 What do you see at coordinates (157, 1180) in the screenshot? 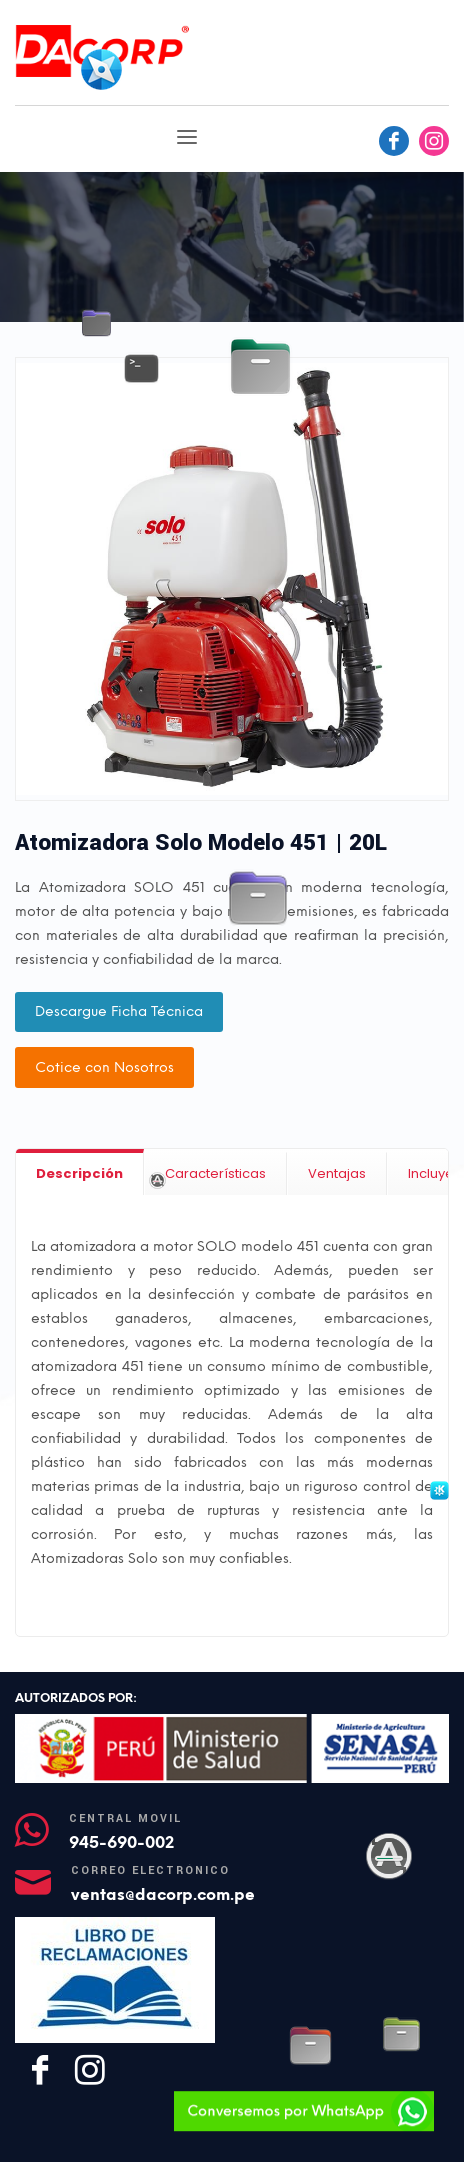
I see `check for available system updates` at bounding box center [157, 1180].